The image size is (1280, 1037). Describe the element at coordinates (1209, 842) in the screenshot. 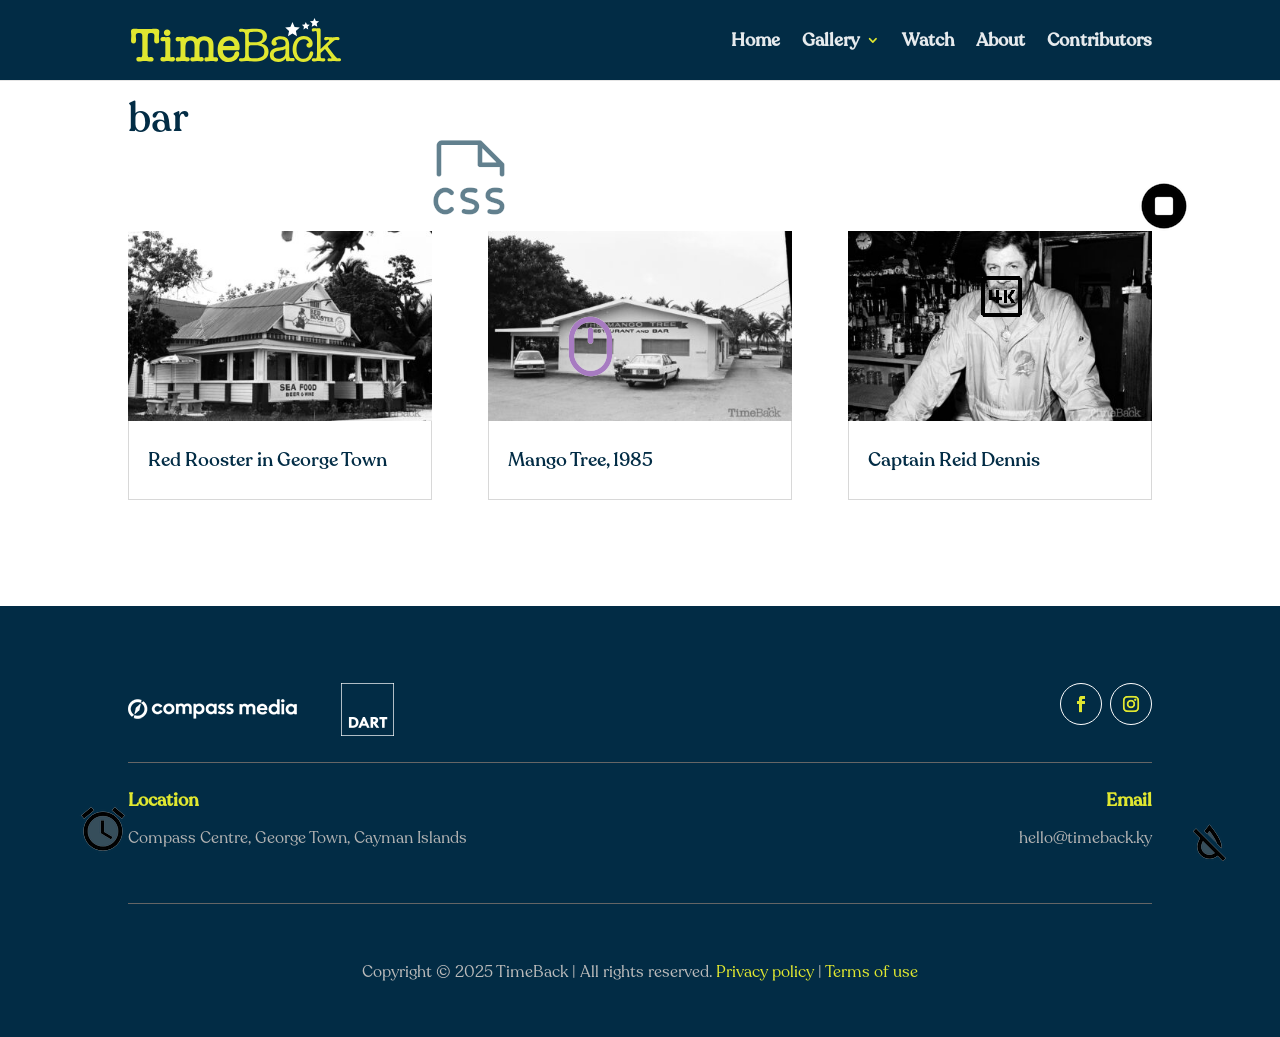

I see `reset text or fill color to default` at that location.